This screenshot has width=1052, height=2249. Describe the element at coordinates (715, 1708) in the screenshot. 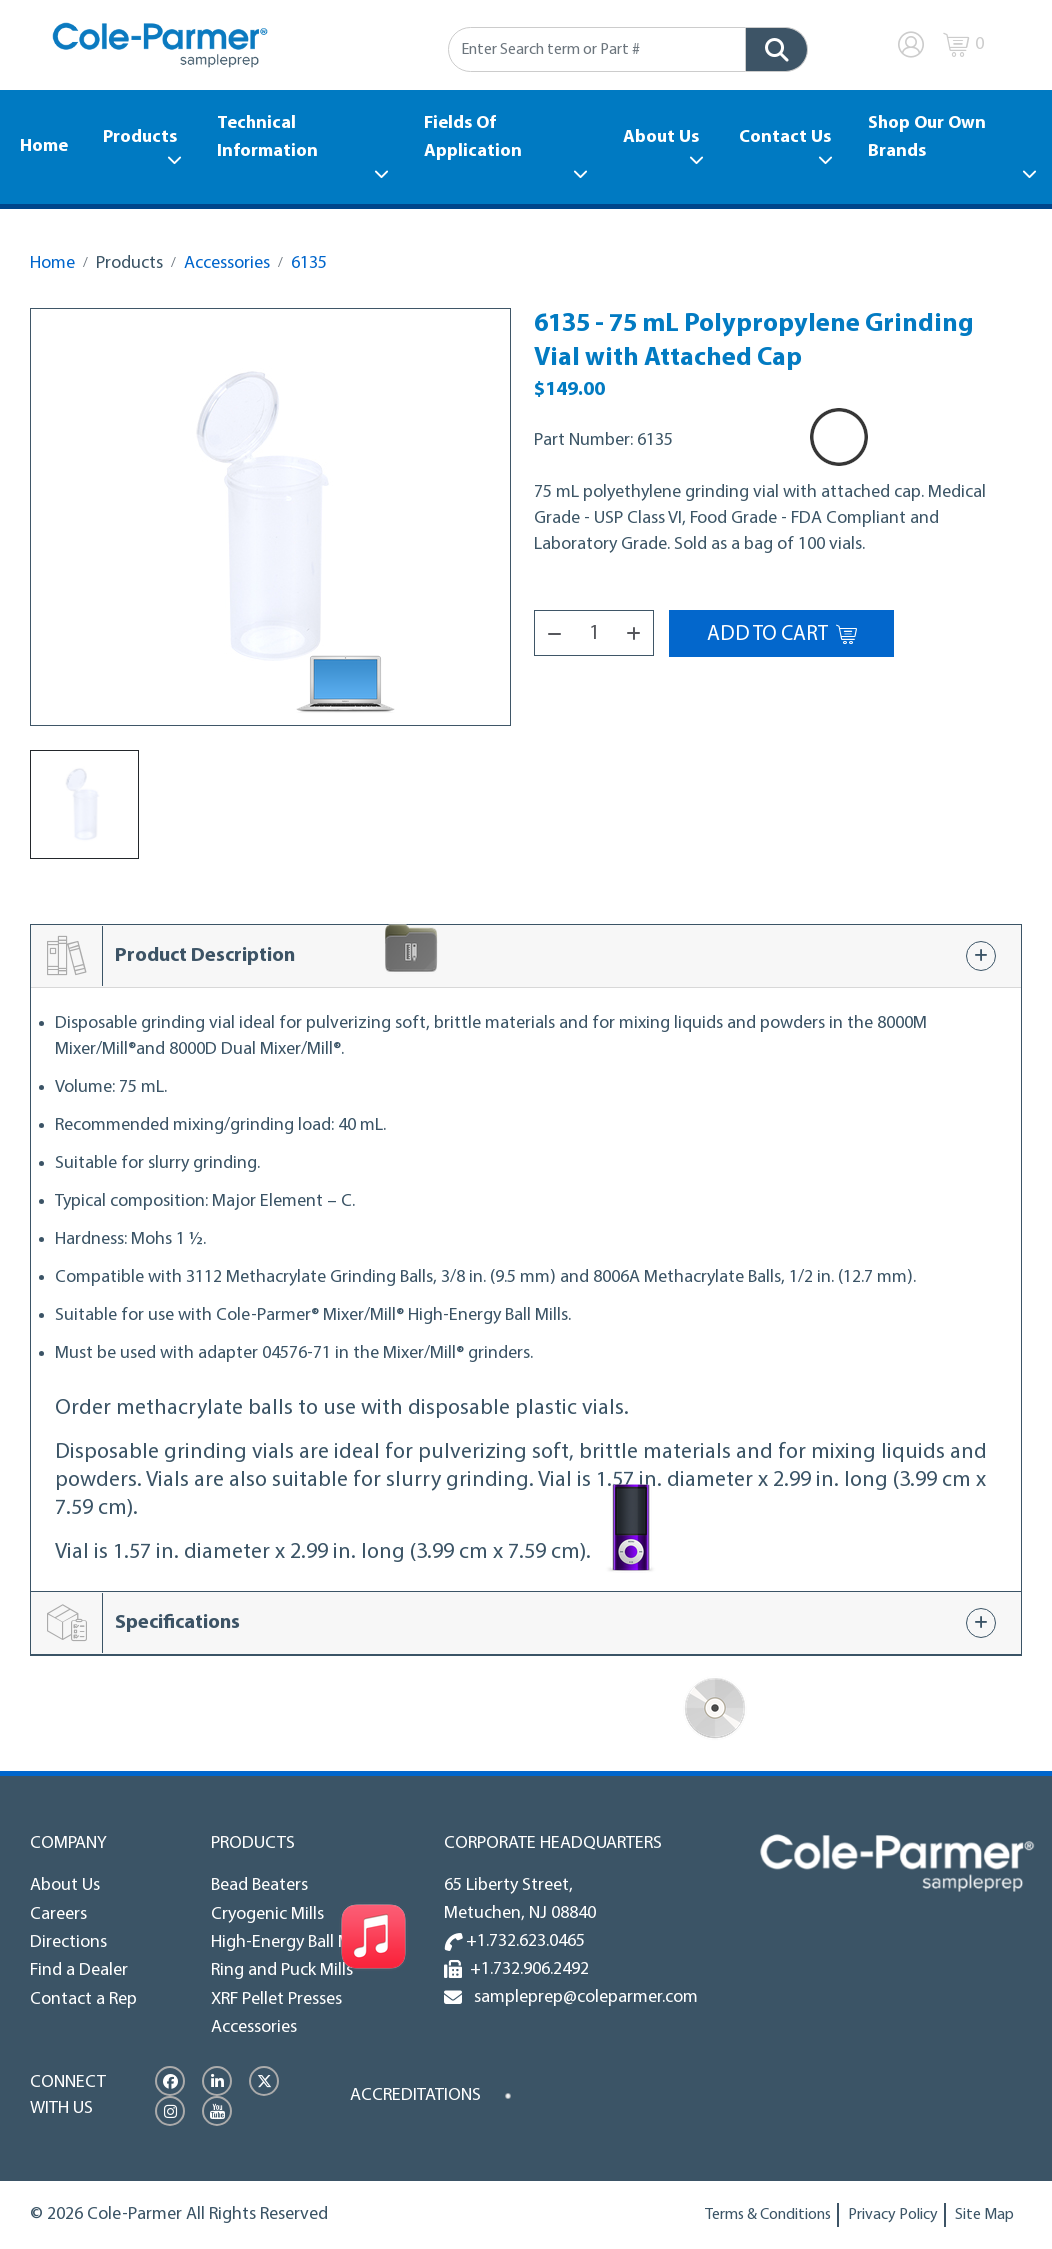

I see `indicates a rewritable CD drive or disc` at that location.